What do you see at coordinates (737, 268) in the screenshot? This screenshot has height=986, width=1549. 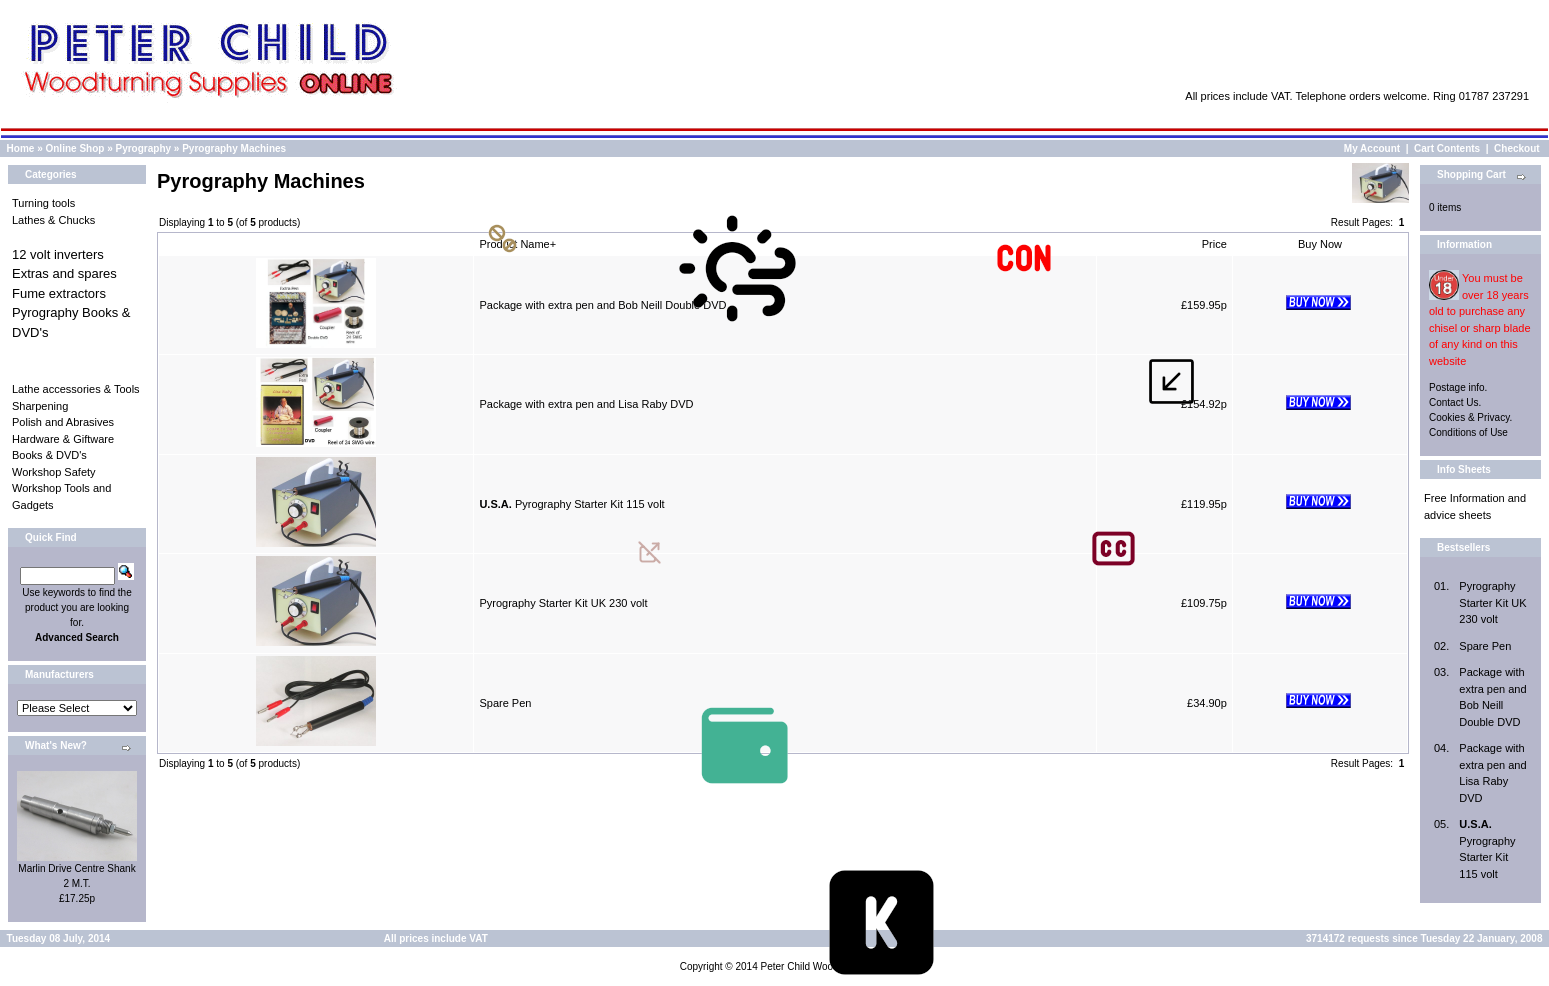 I see `view current weather conditions` at bounding box center [737, 268].